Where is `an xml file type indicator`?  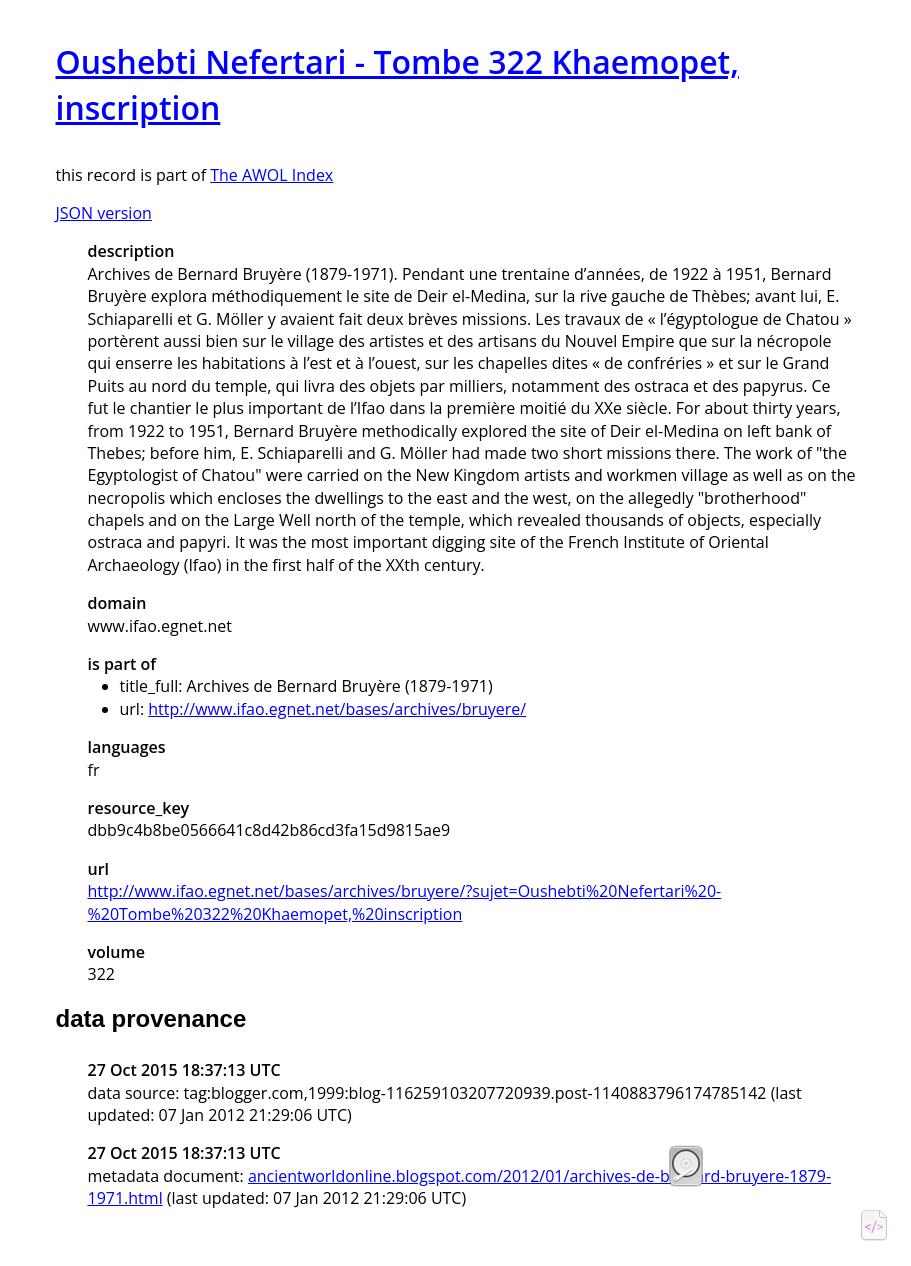
an xml file type indicator is located at coordinates (874, 1225).